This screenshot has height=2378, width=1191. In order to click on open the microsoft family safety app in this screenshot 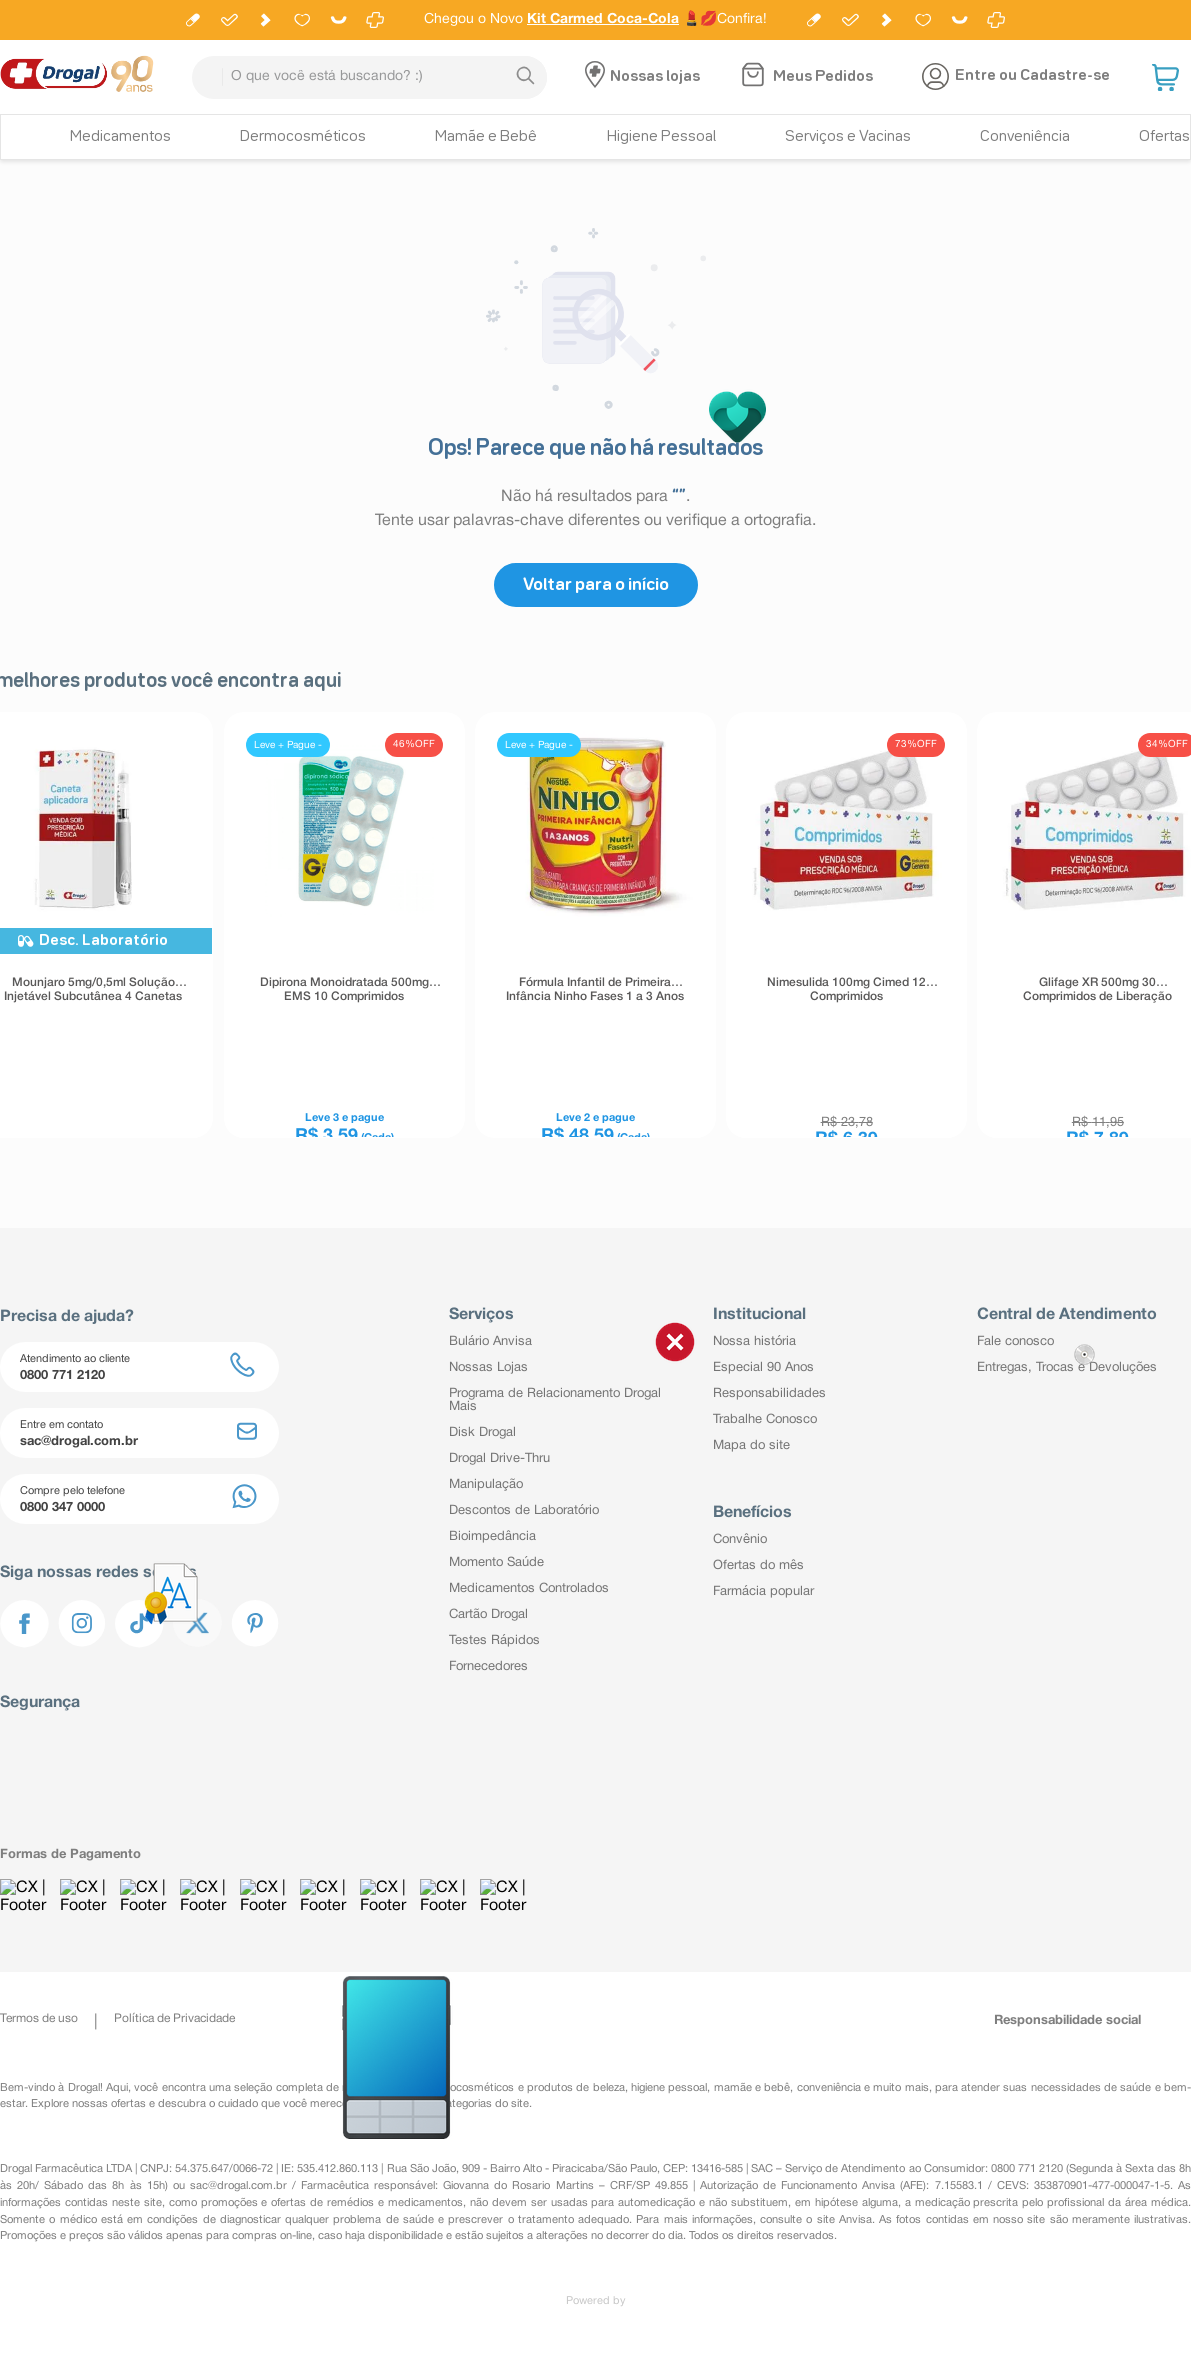, I will do `click(737, 416)`.